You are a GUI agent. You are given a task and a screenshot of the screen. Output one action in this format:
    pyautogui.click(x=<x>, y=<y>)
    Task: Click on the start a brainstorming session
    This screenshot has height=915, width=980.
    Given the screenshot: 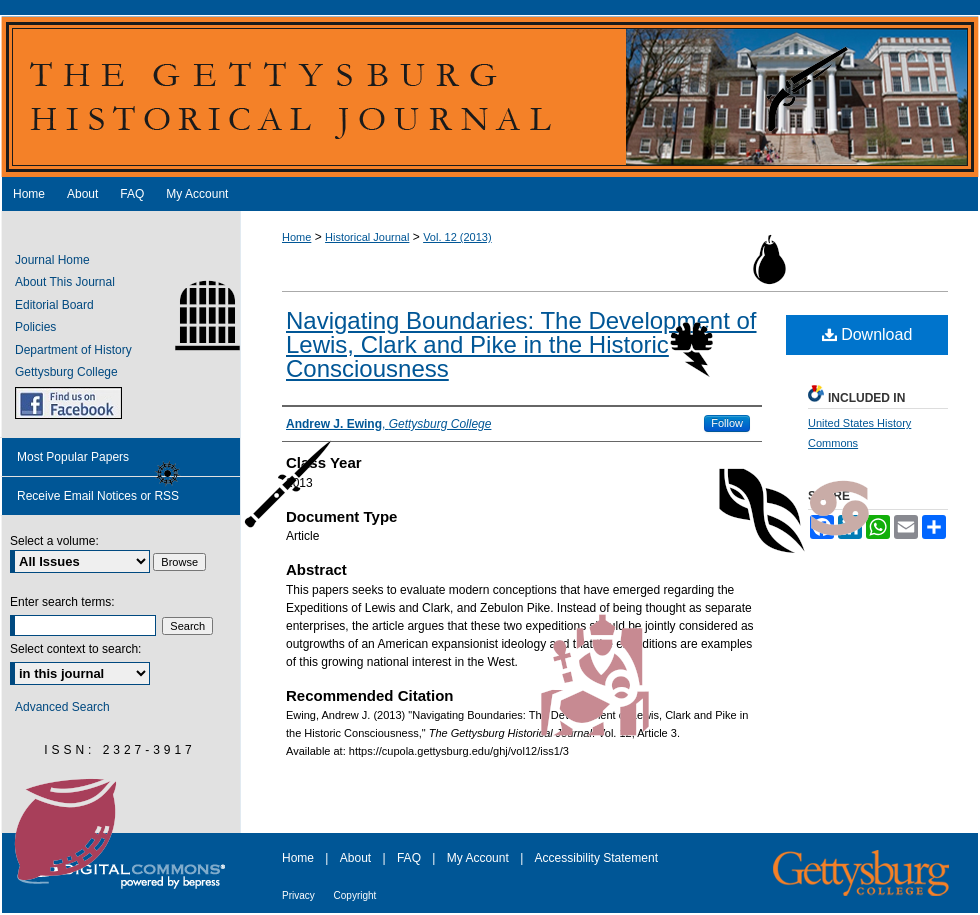 What is the action you would take?
    pyautogui.click(x=691, y=349)
    